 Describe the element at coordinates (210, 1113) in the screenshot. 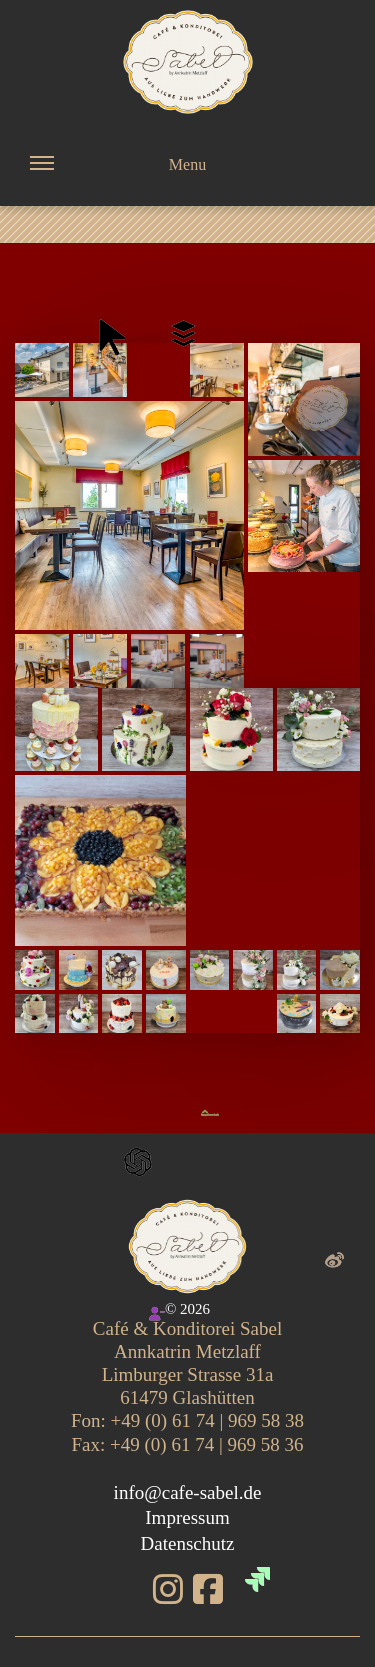

I see `open the Hepsiemlak real estate app` at that location.